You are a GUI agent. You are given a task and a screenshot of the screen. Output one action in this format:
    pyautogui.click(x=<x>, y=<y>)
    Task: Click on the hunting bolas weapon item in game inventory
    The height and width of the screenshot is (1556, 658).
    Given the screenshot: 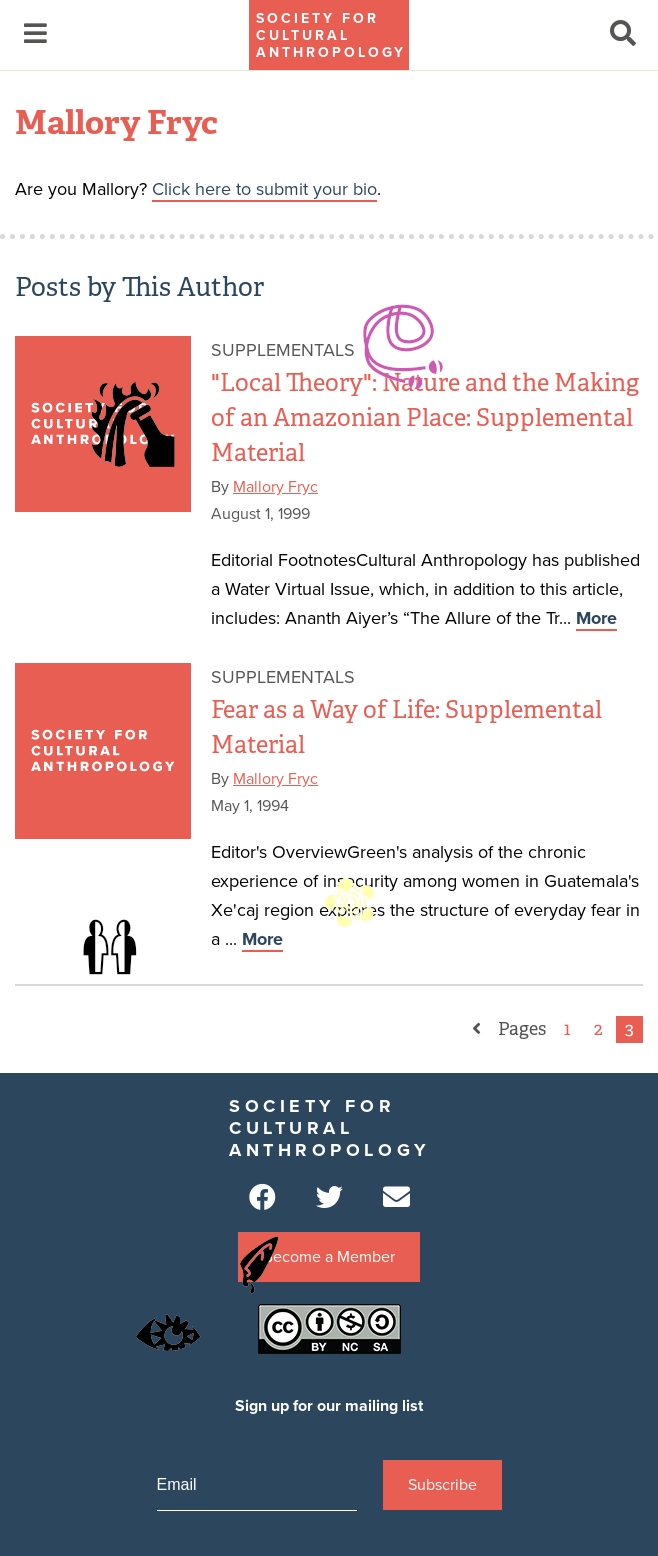 What is the action you would take?
    pyautogui.click(x=403, y=347)
    